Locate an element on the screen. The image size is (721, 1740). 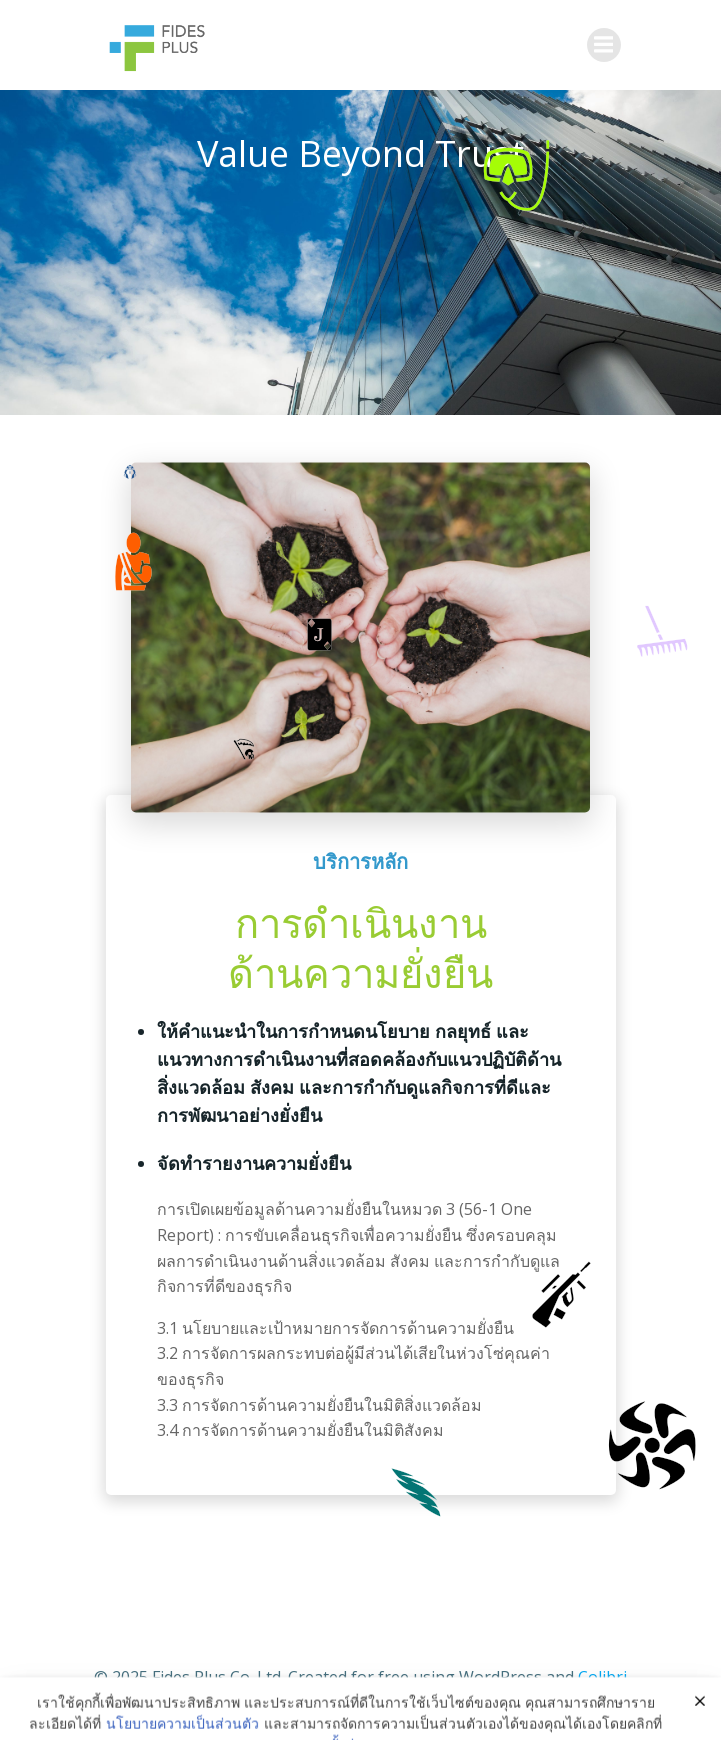
select warlock class or character is located at coordinates (130, 472).